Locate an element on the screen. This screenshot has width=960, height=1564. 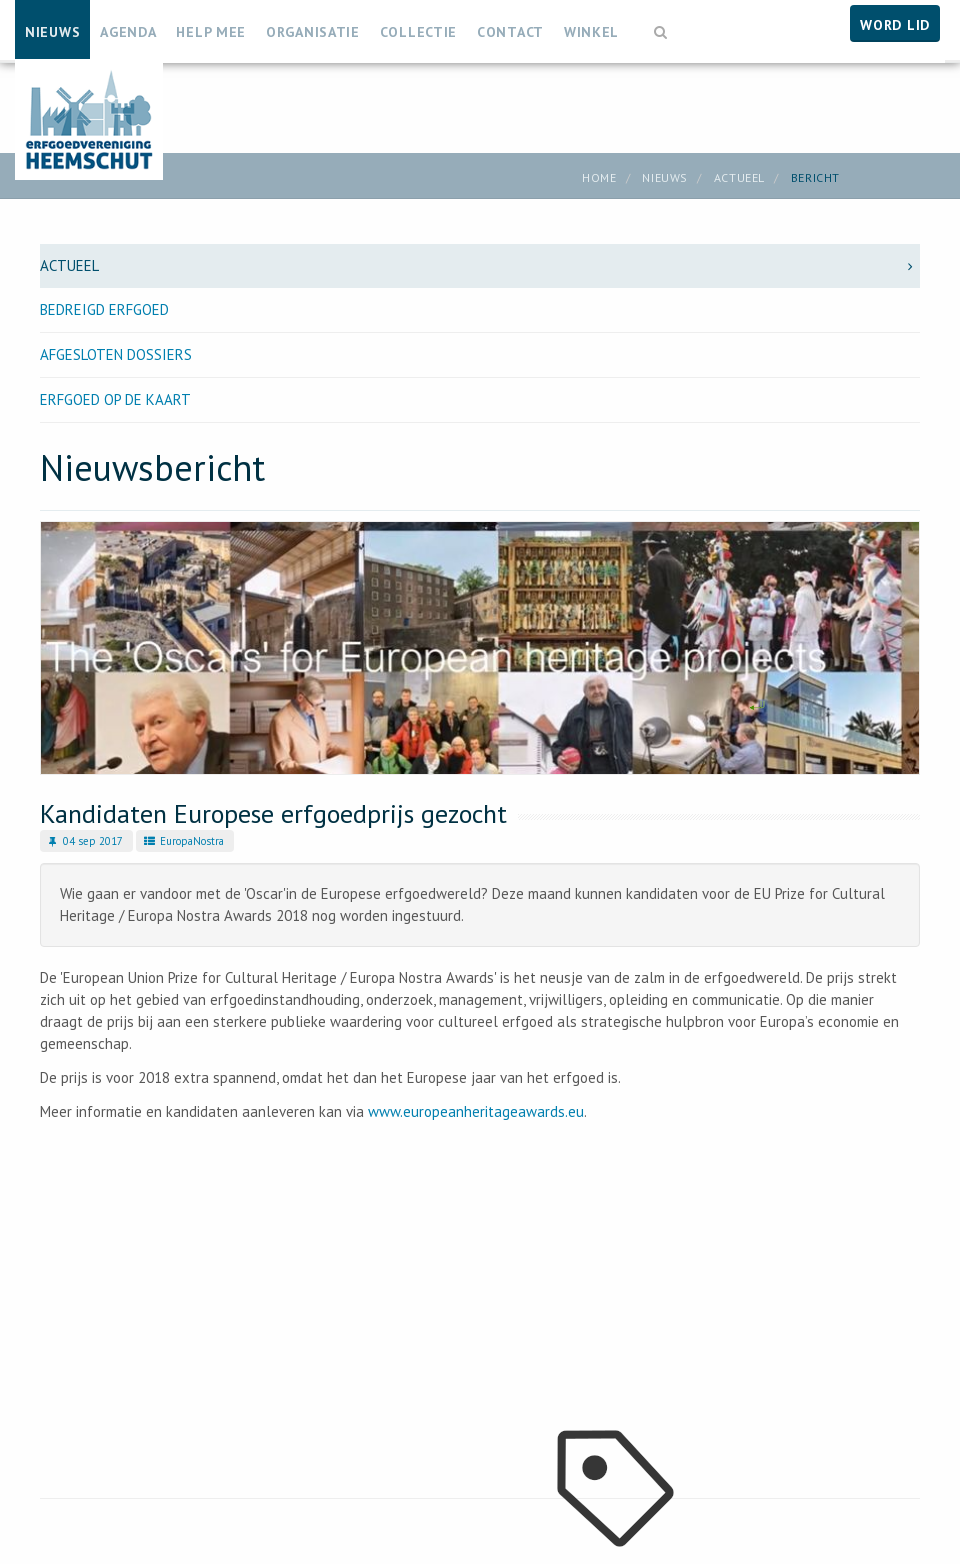
reply to all recipients of an email is located at coordinates (756, 704).